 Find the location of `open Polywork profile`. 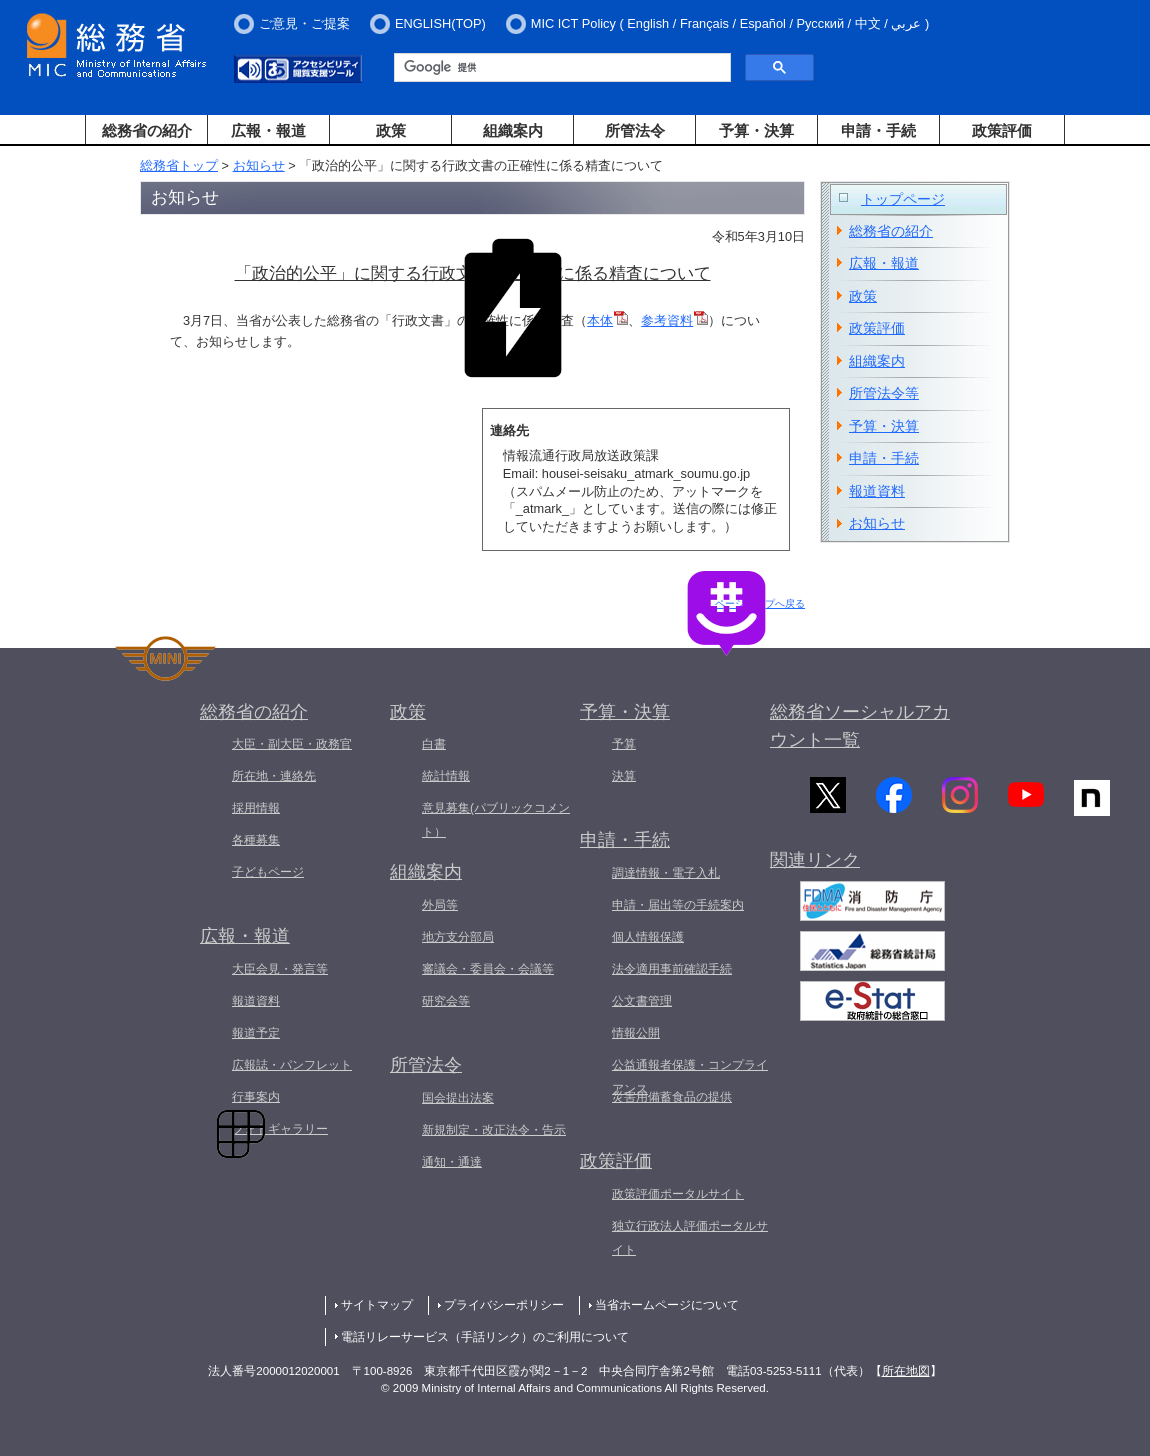

open Polywork profile is located at coordinates (241, 1134).